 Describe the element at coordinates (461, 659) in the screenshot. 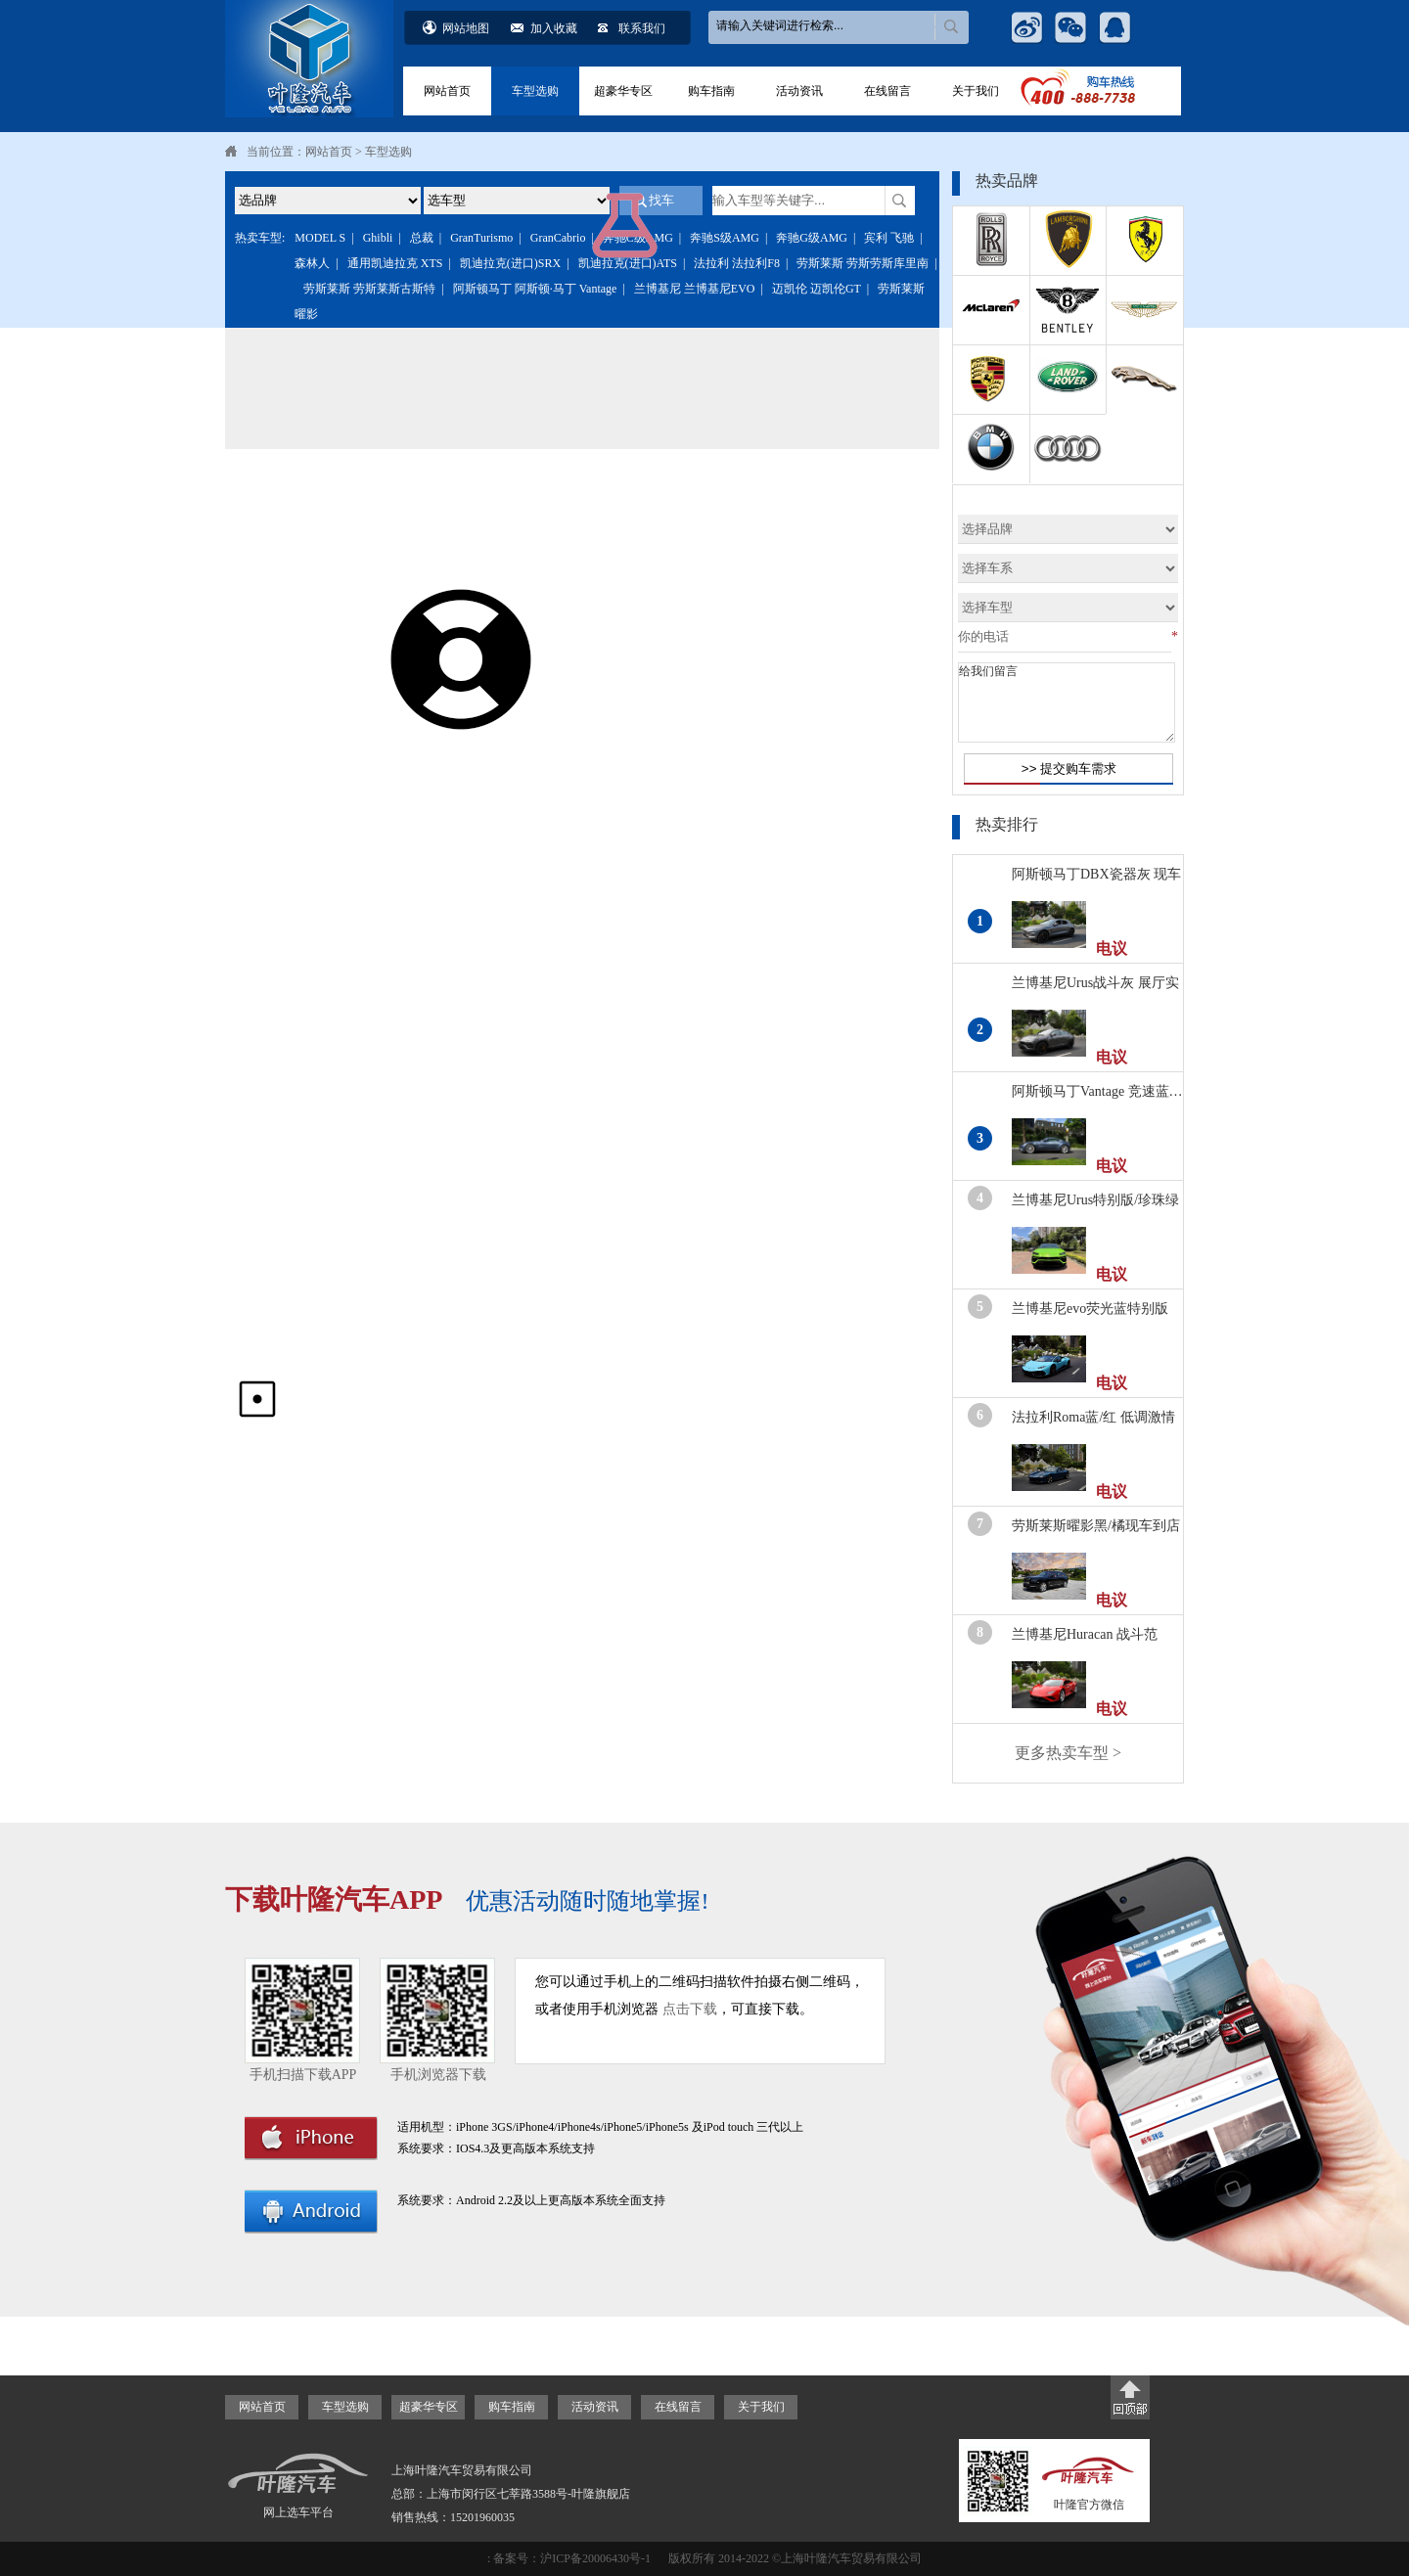

I see `access help or support center` at that location.